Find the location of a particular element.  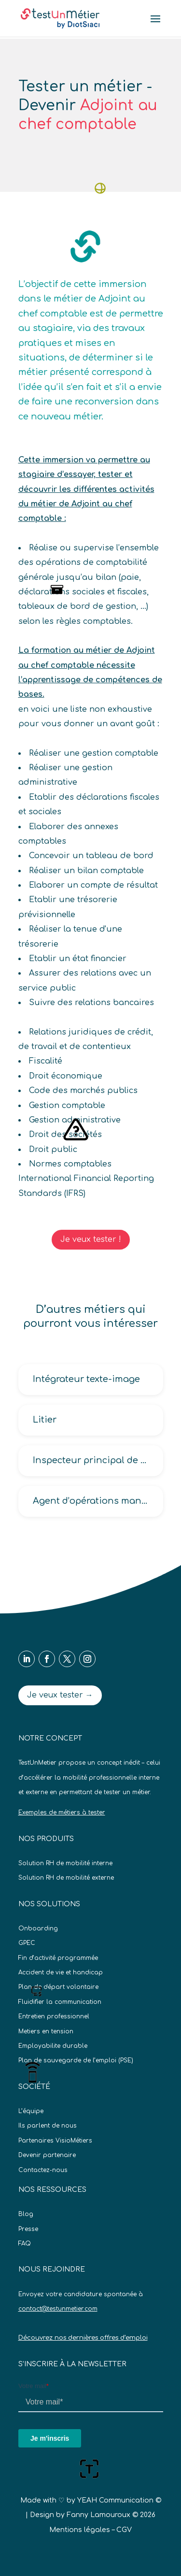

access globe or world view is located at coordinates (100, 188).